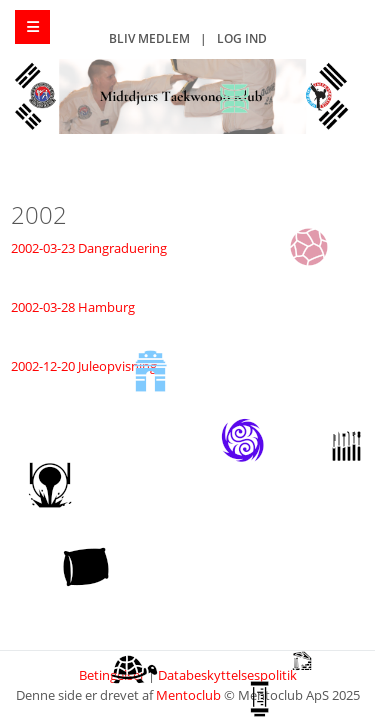 This screenshot has height=720, width=375. What do you see at coordinates (243, 440) in the screenshot?
I see `activate typhoon or wind-based ability` at bounding box center [243, 440].